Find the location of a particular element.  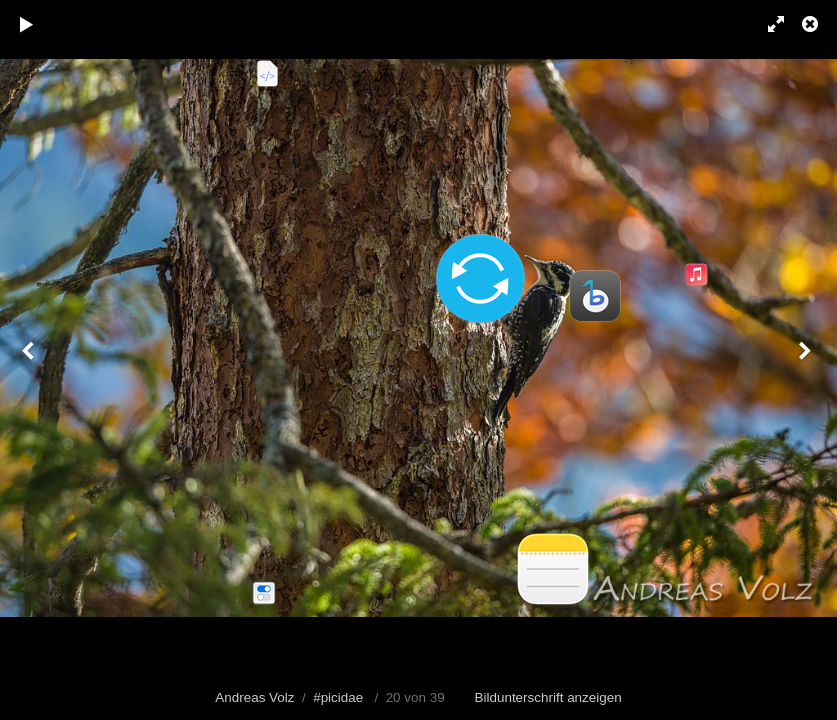

open banshee media player is located at coordinates (595, 296).